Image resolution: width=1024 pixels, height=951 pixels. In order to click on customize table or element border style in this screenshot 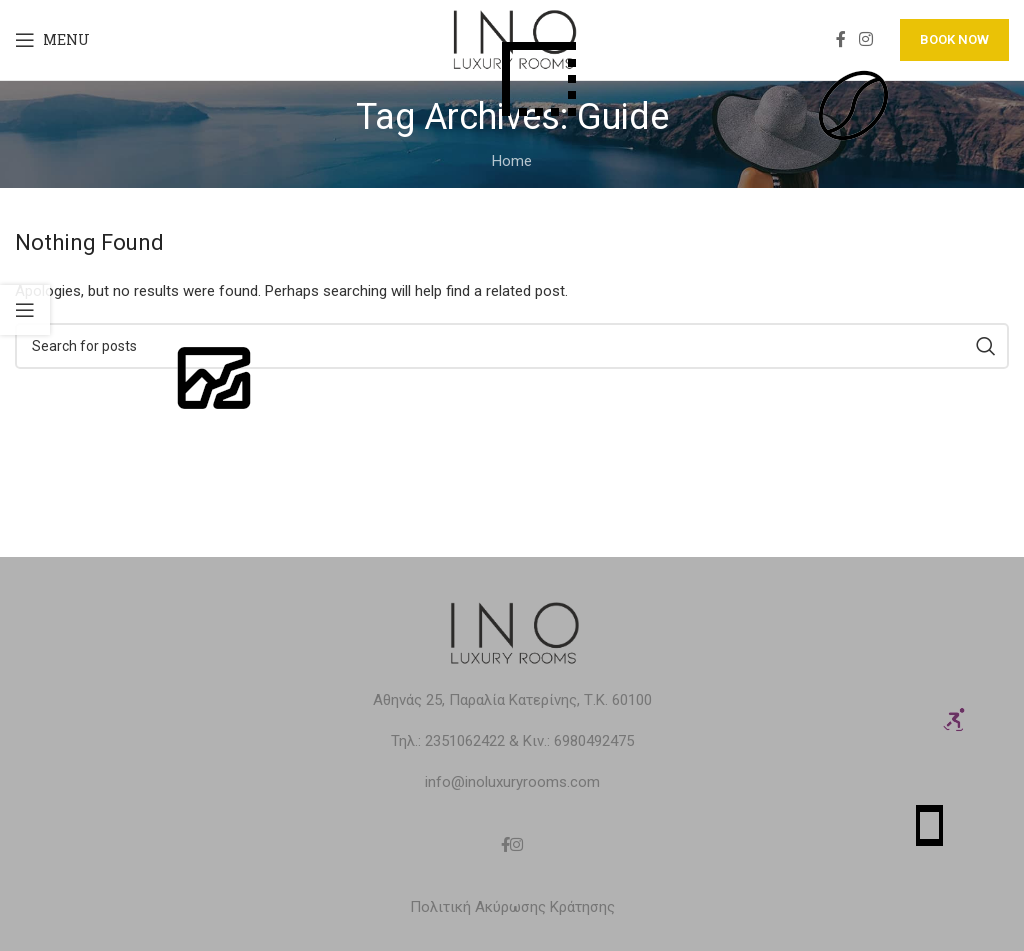, I will do `click(539, 79)`.